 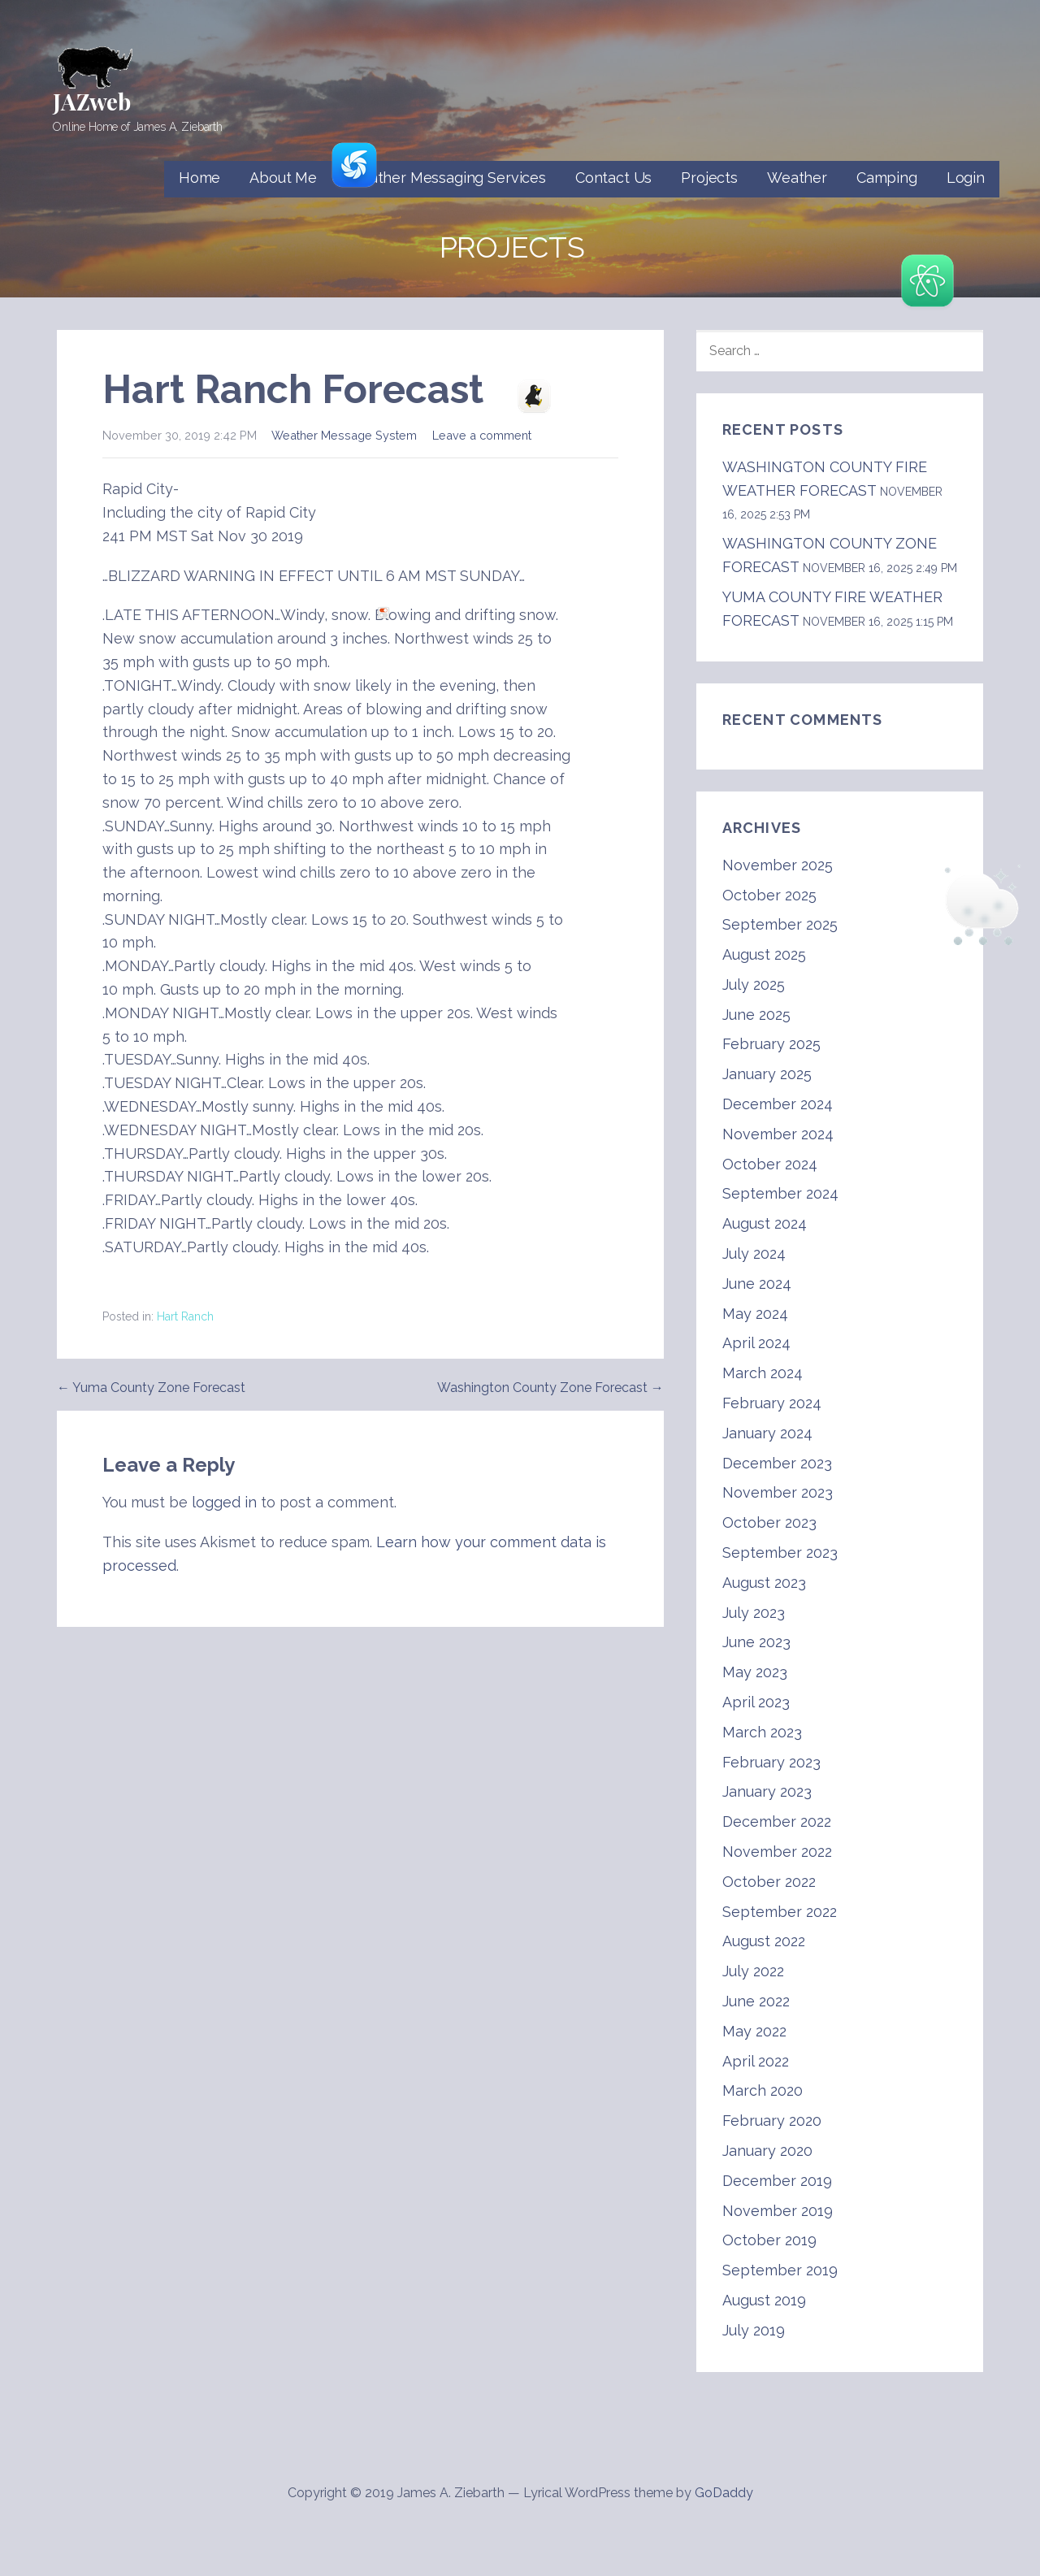 I want to click on indicates snowy weather conditions at night, so click(x=982, y=904).